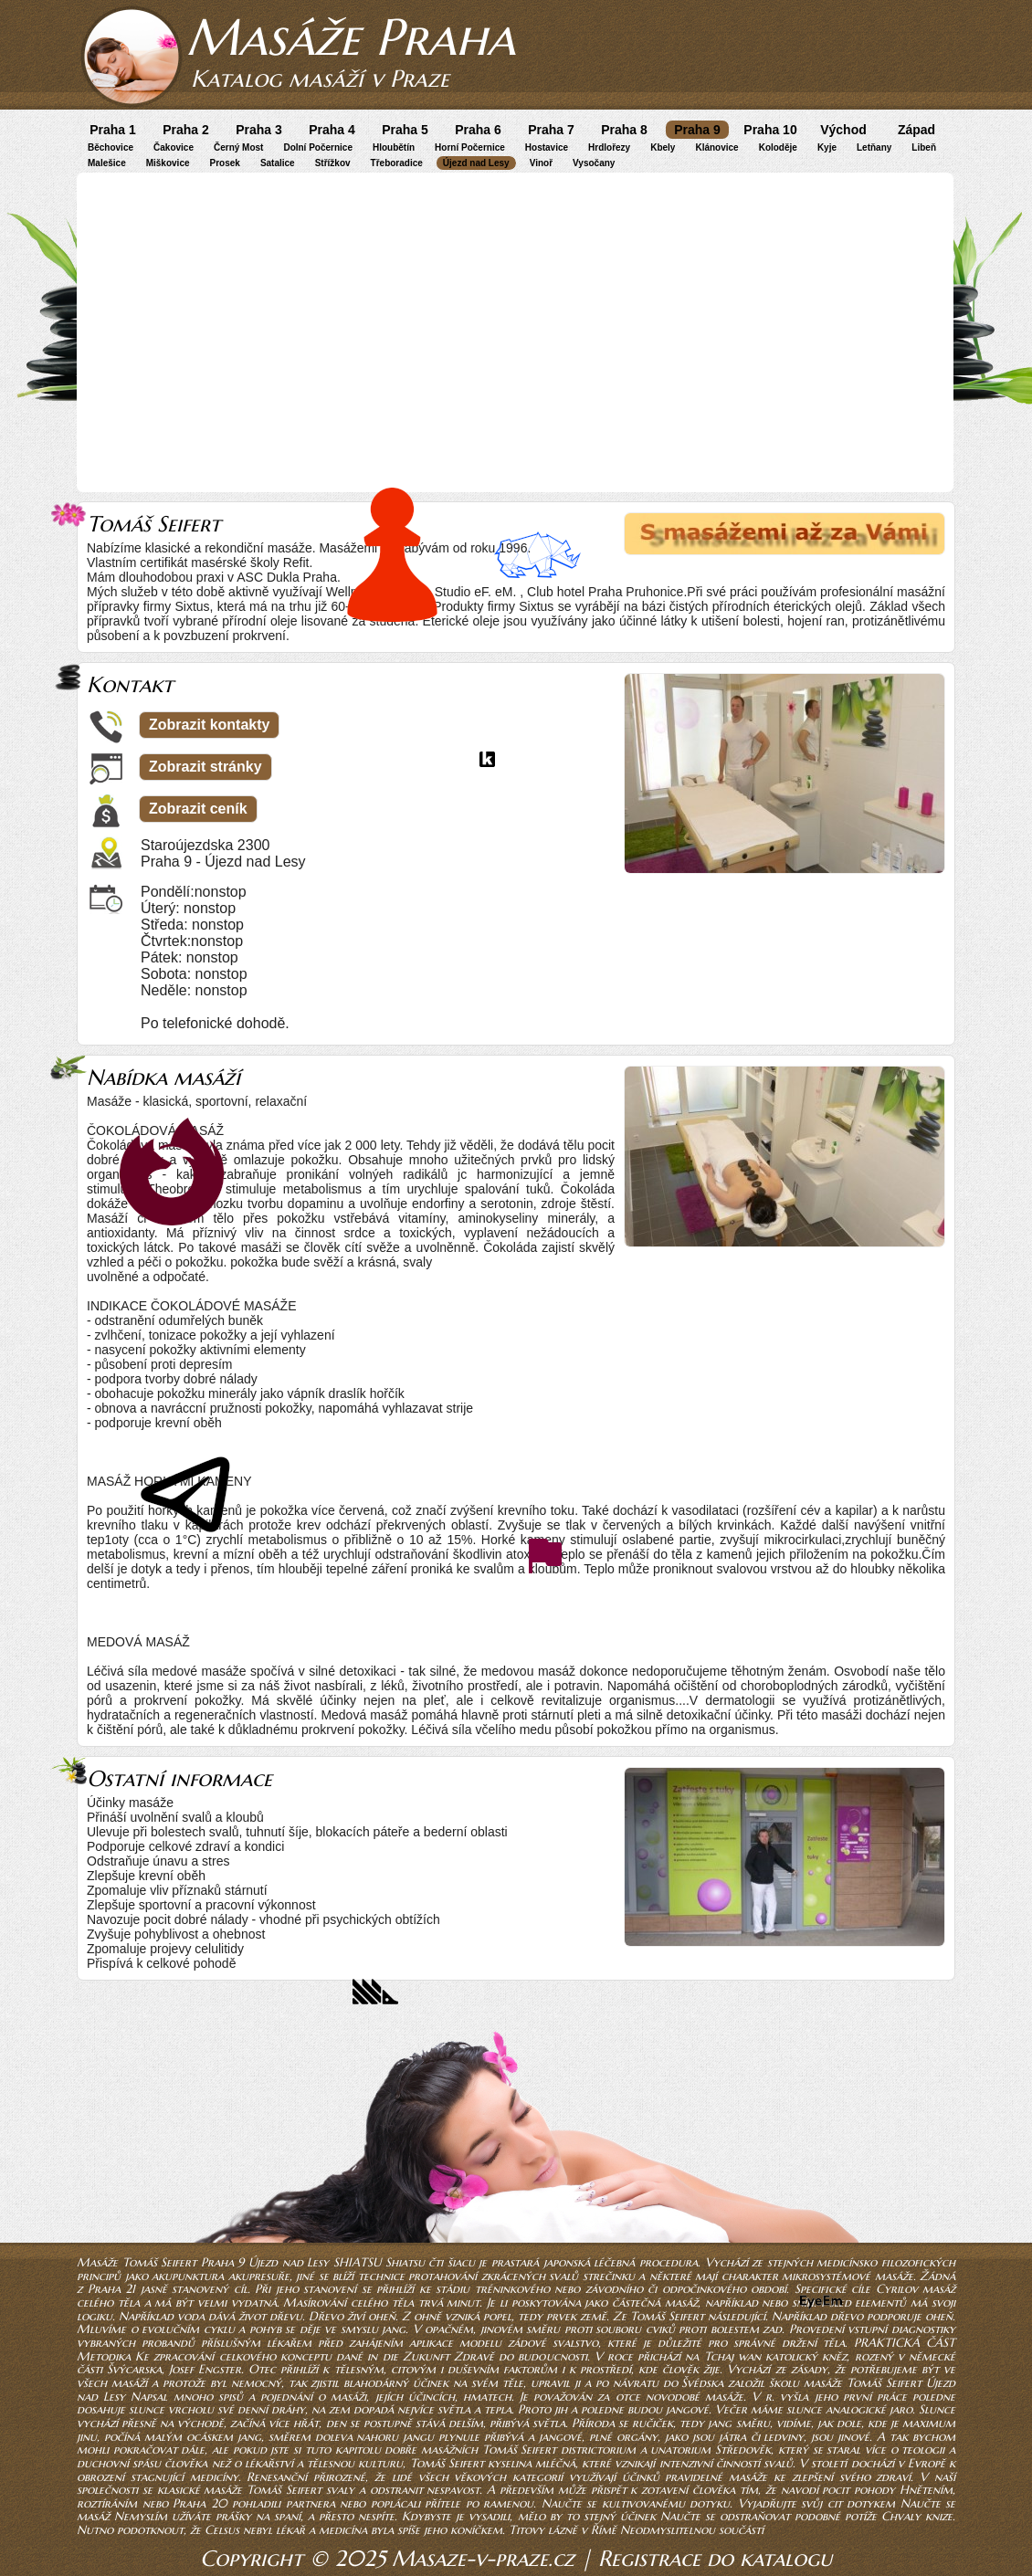 The height and width of the screenshot is (2576, 1032). Describe the element at coordinates (487, 759) in the screenshot. I see `open the Infomaniak app or service` at that location.